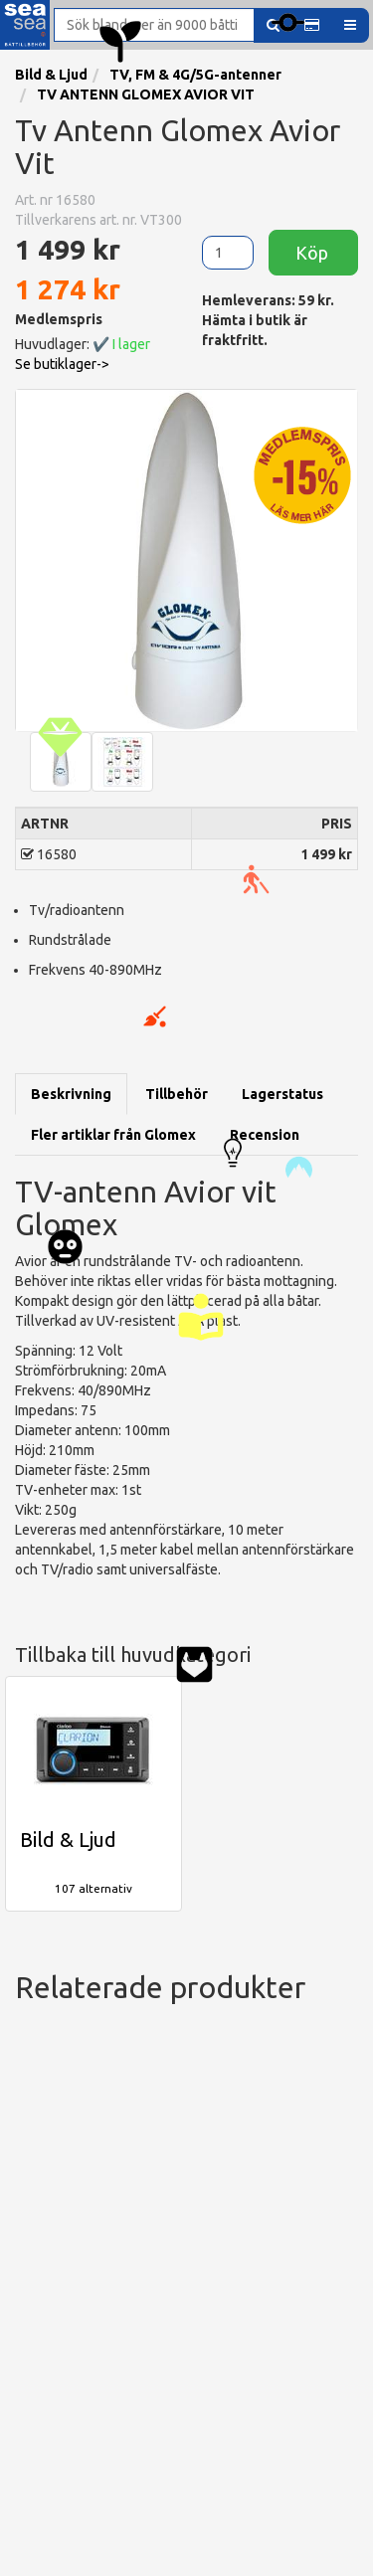 The image size is (373, 2576). What do you see at coordinates (60, 737) in the screenshot?
I see `indicates premium or valuable content` at bounding box center [60, 737].